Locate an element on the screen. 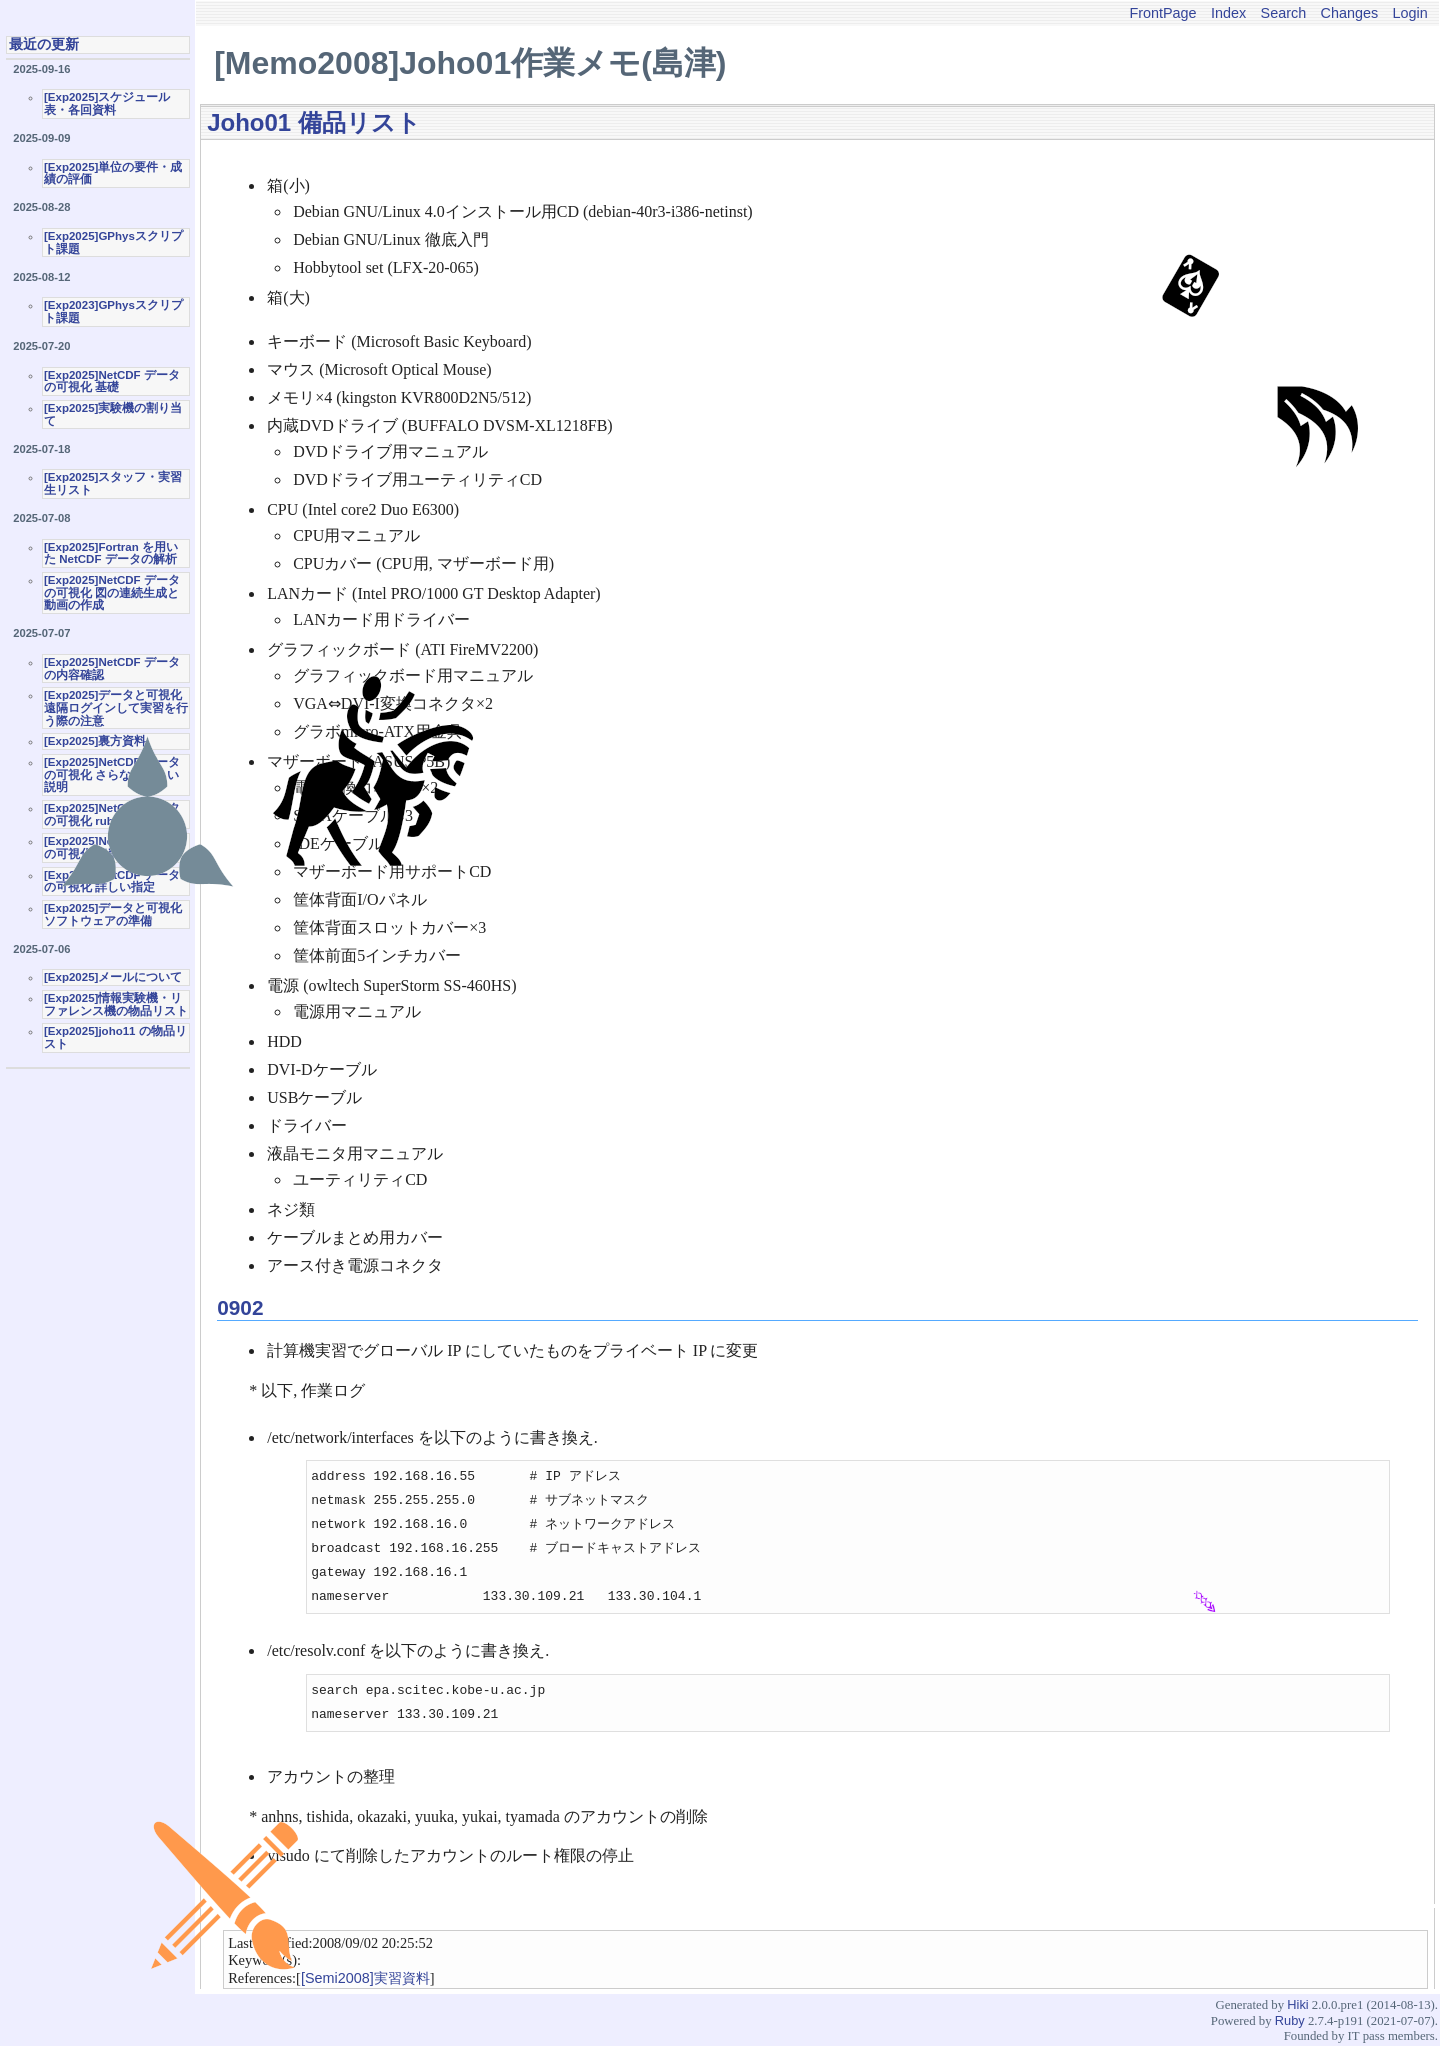 The width and height of the screenshot is (1440, 2046). access drawing and editing tools is located at coordinates (224, 1895).